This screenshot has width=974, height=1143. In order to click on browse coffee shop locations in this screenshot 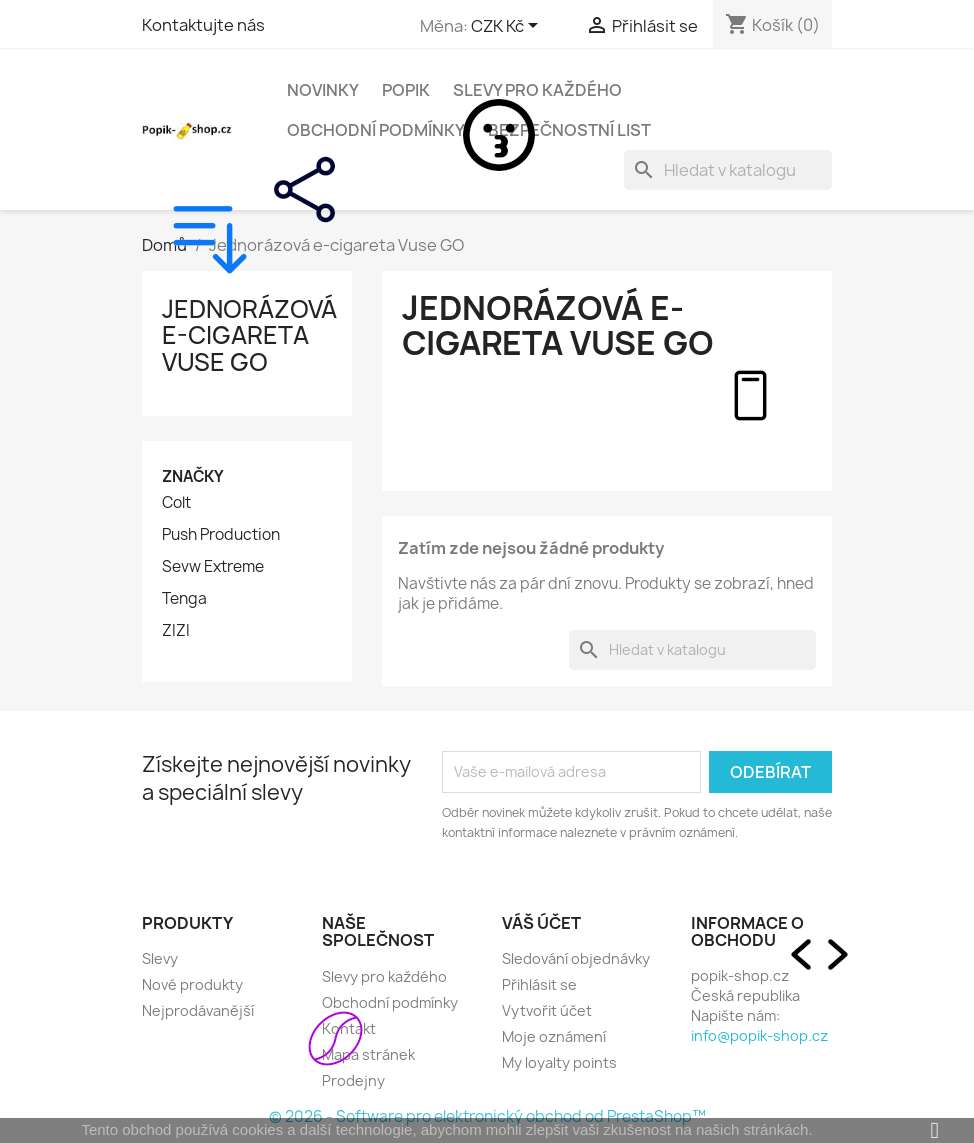, I will do `click(335, 1038)`.